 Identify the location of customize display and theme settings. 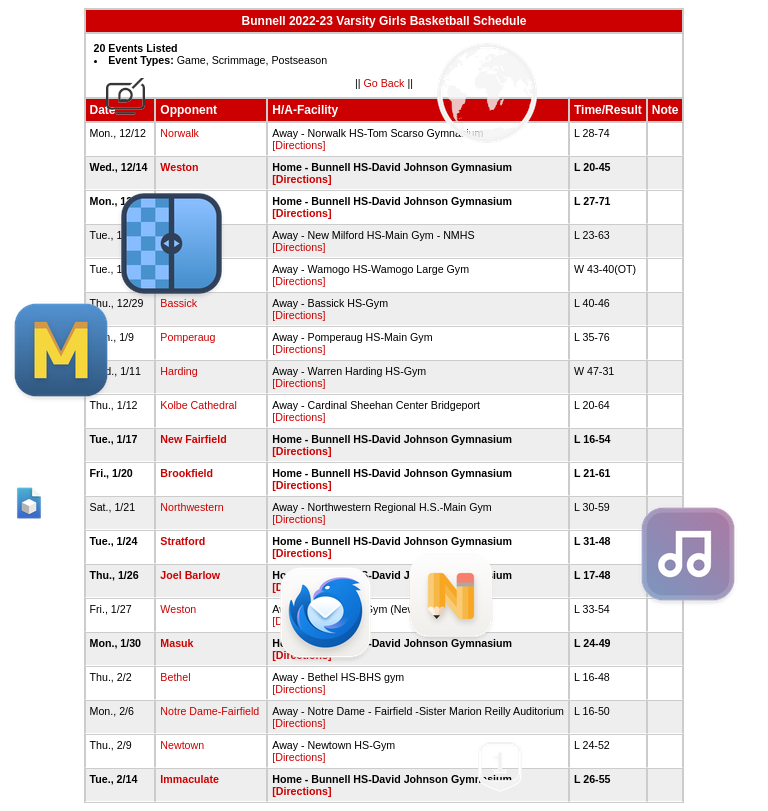
(125, 97).